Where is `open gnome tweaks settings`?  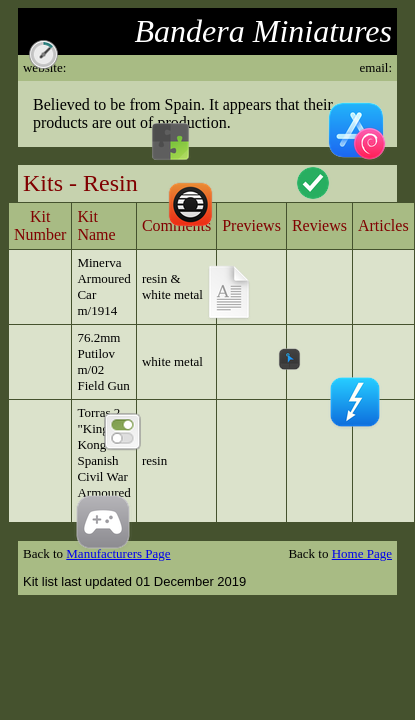
open gnome tweaks settings is located at coordinates (122, 431).